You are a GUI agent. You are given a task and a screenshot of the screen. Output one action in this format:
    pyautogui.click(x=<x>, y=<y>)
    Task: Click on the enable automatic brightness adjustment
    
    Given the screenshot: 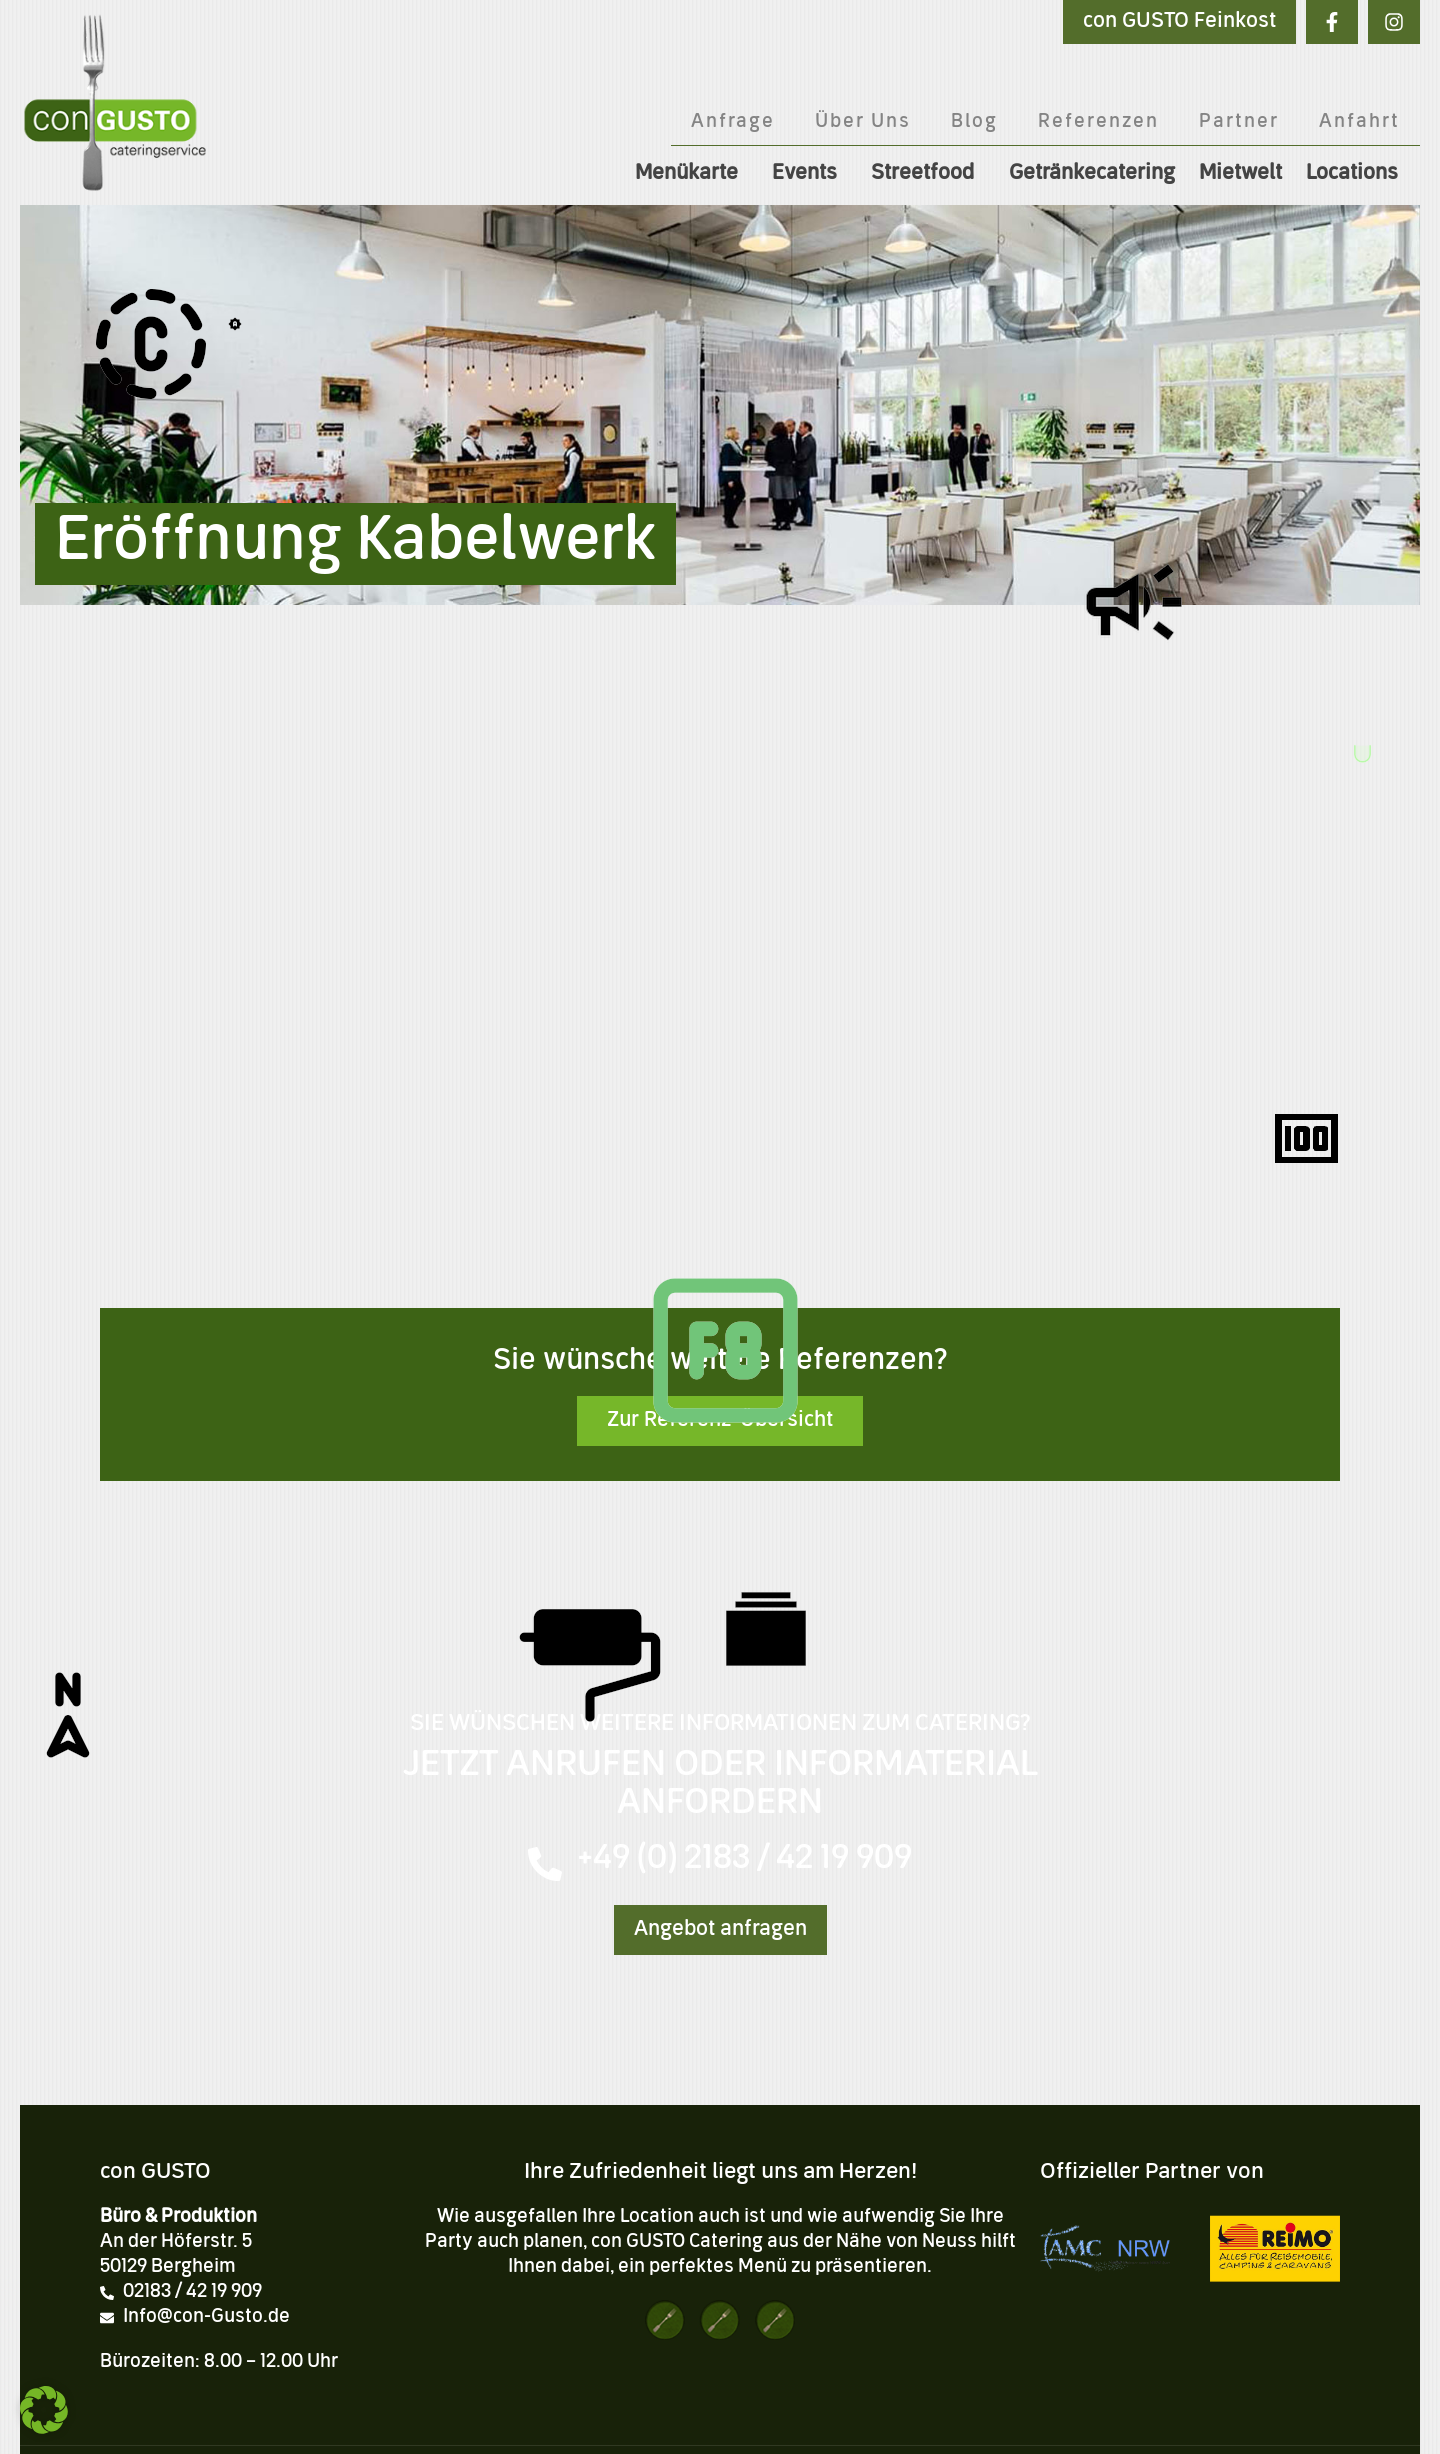 What is the action you would take?
    pyautogui.click(x=235, y=324)
    